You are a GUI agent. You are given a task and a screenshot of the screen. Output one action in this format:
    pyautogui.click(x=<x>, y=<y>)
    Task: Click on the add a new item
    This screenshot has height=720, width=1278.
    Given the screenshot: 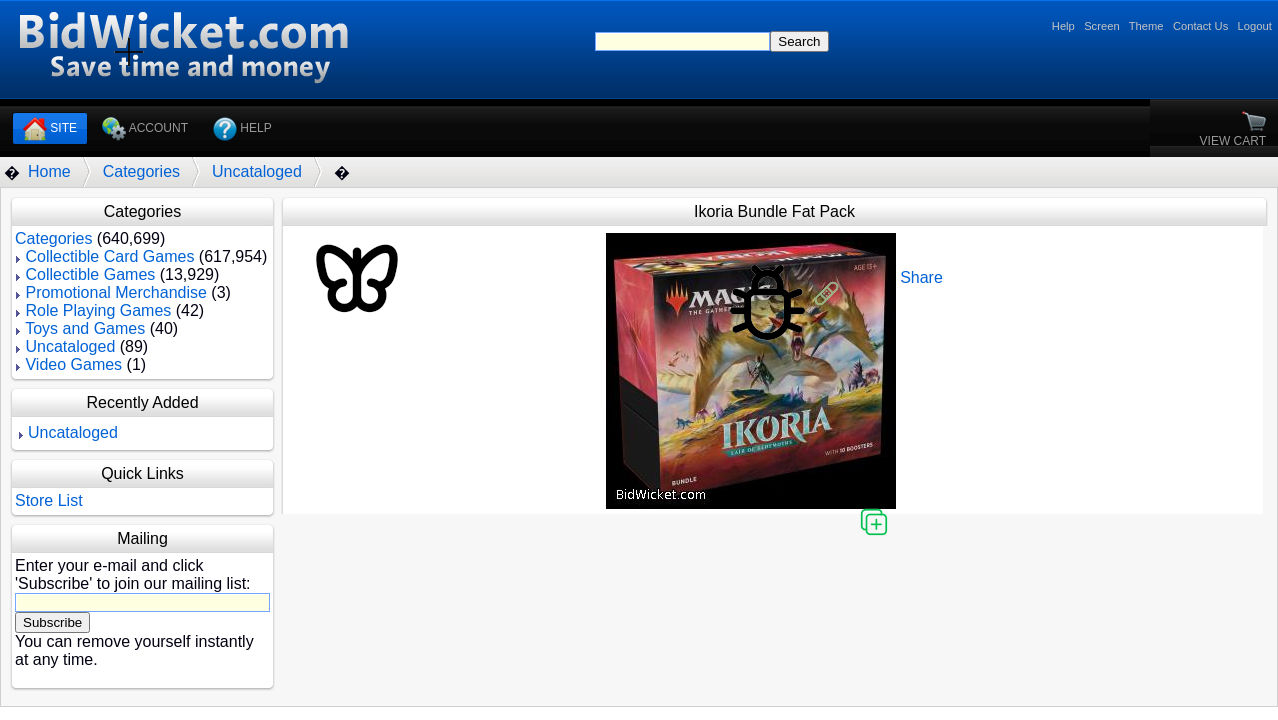 What is the action you would take?
    pyautogui.click(x=129, y=52)
    